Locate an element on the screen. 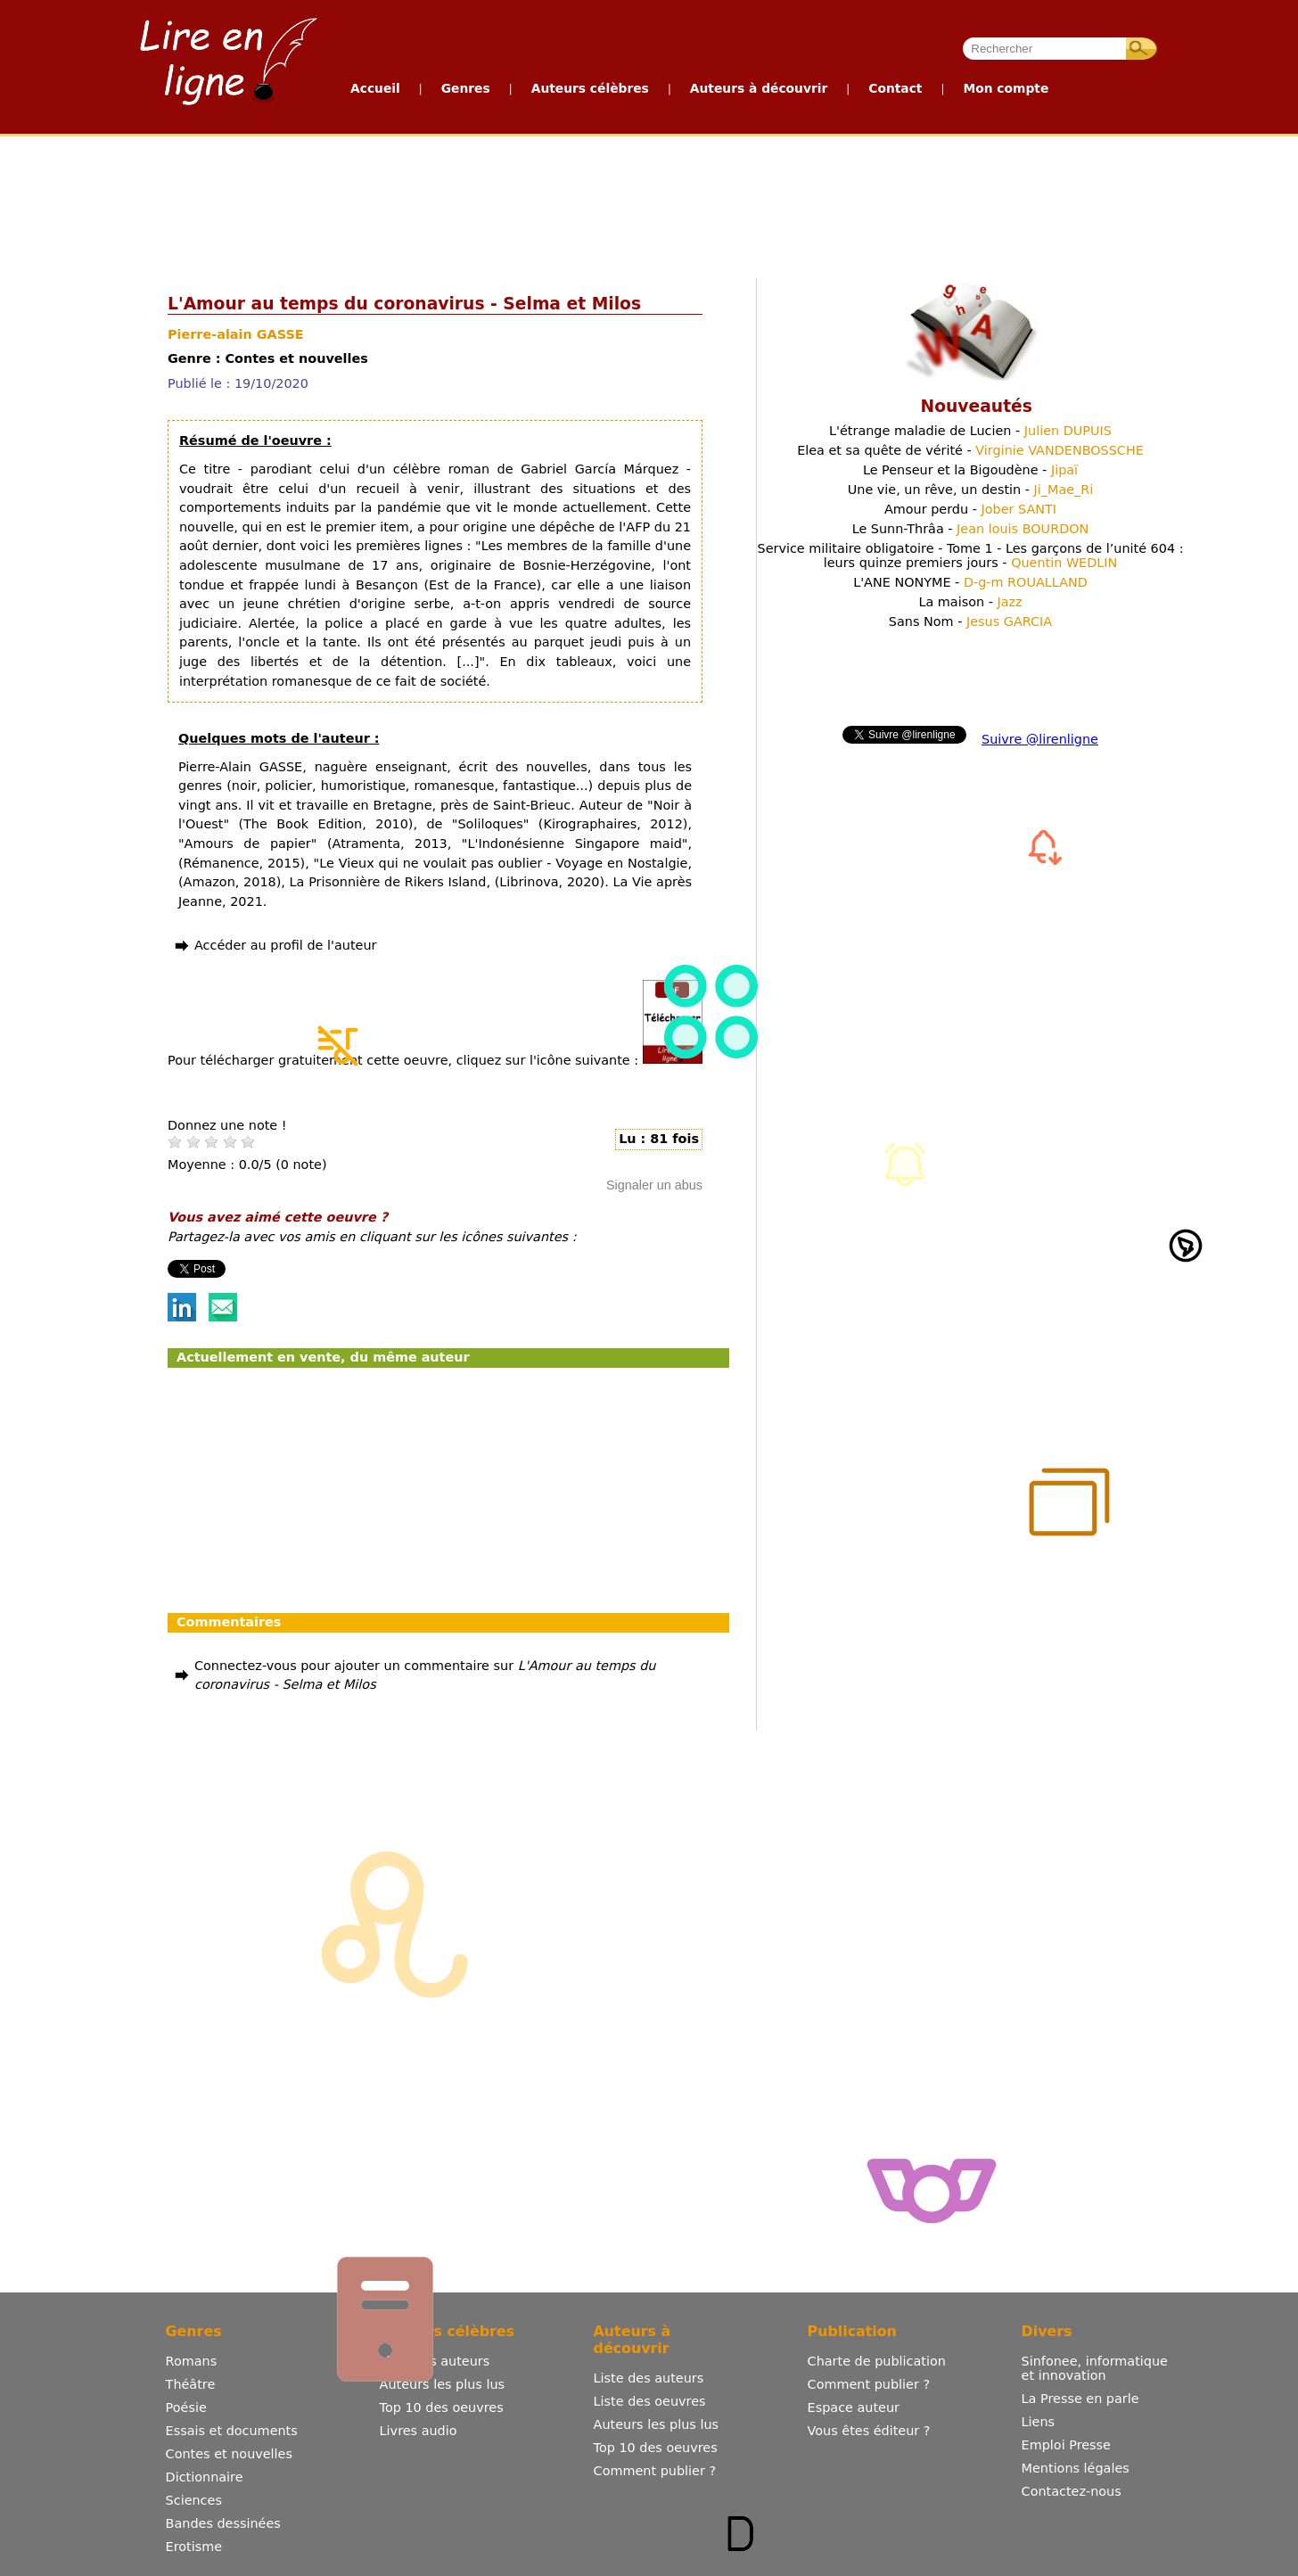 This screenshot has height=2576, width=1298. view achievements or honors is located at coordinates (932, 2188).